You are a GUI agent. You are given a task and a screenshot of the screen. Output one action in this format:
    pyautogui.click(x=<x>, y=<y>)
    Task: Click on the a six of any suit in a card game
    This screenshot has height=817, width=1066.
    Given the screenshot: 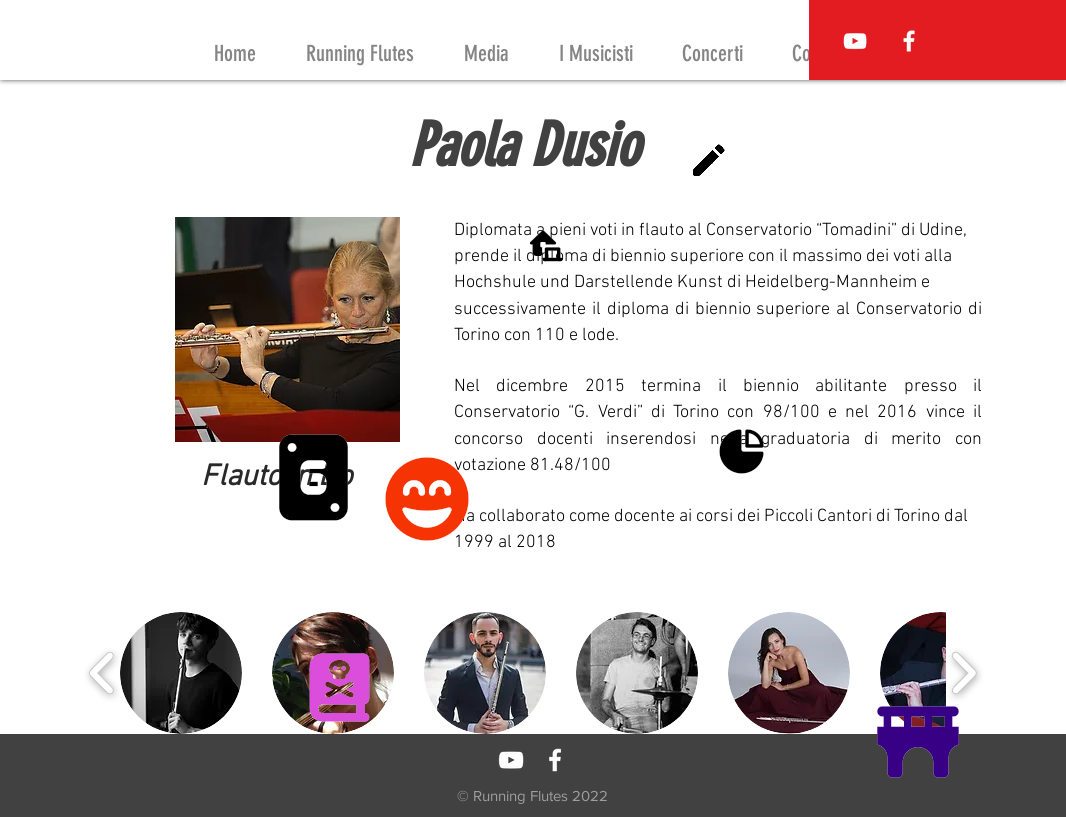 What is the action you would take?
    pyautogui.click(x=313, y=477)
    